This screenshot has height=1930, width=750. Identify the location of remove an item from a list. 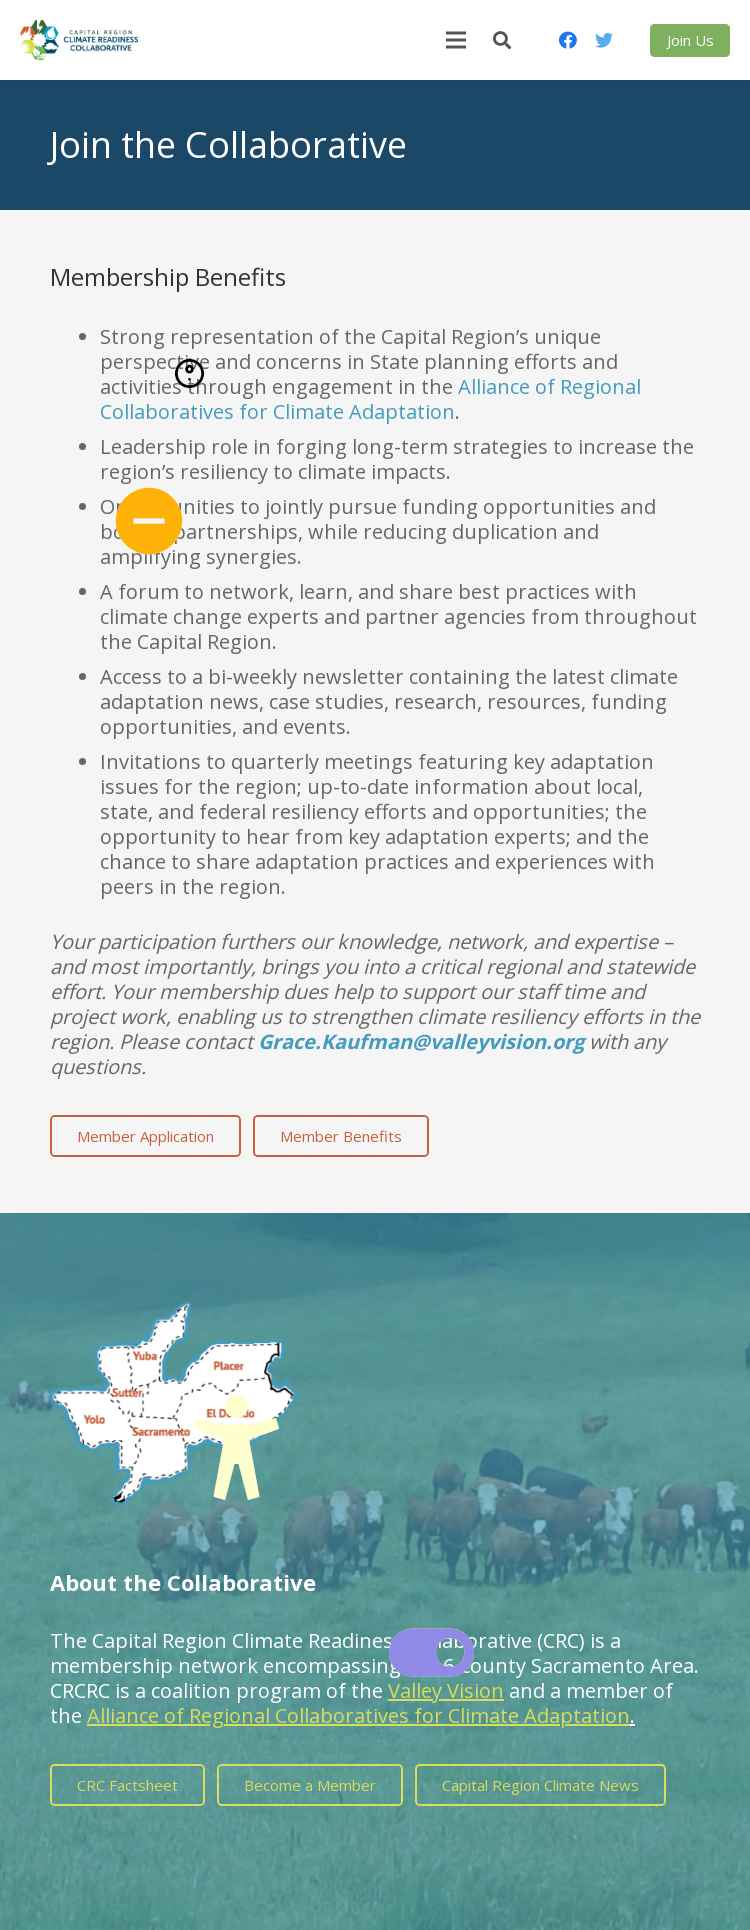
(149, 521).